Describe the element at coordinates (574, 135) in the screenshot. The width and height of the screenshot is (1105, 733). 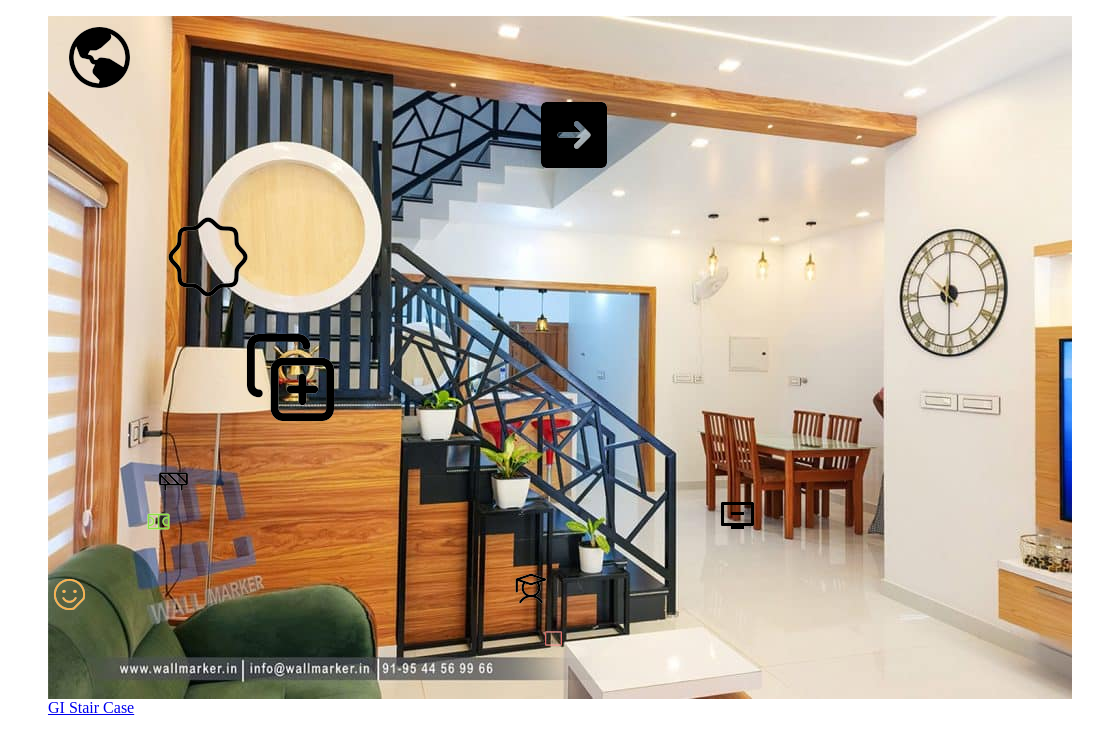
I see `navigate to the next item or screen` at that location.